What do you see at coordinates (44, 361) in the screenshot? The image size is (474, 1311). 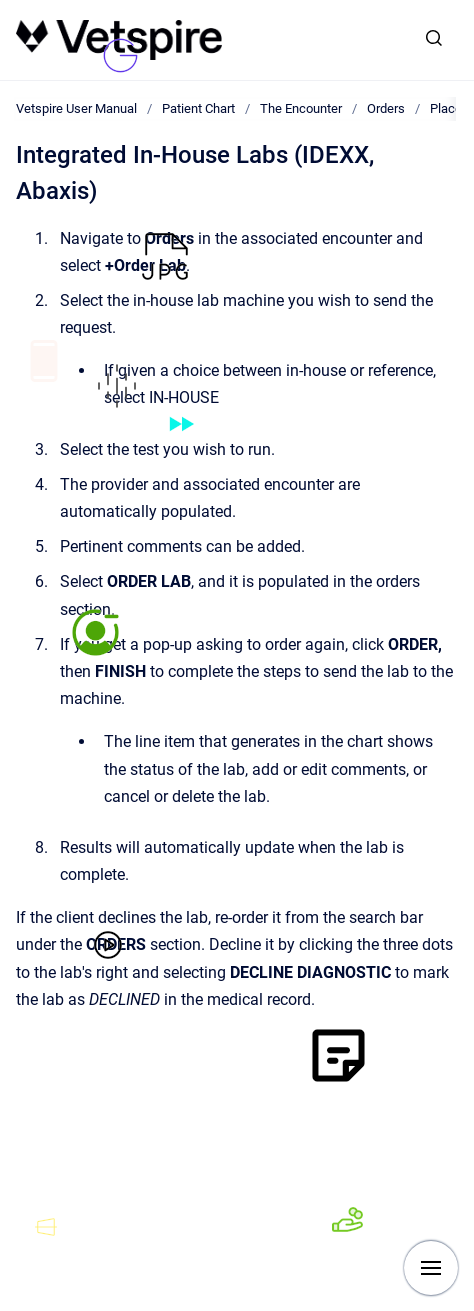 I see `view mobile device settings` at bounding box center [44, 361].